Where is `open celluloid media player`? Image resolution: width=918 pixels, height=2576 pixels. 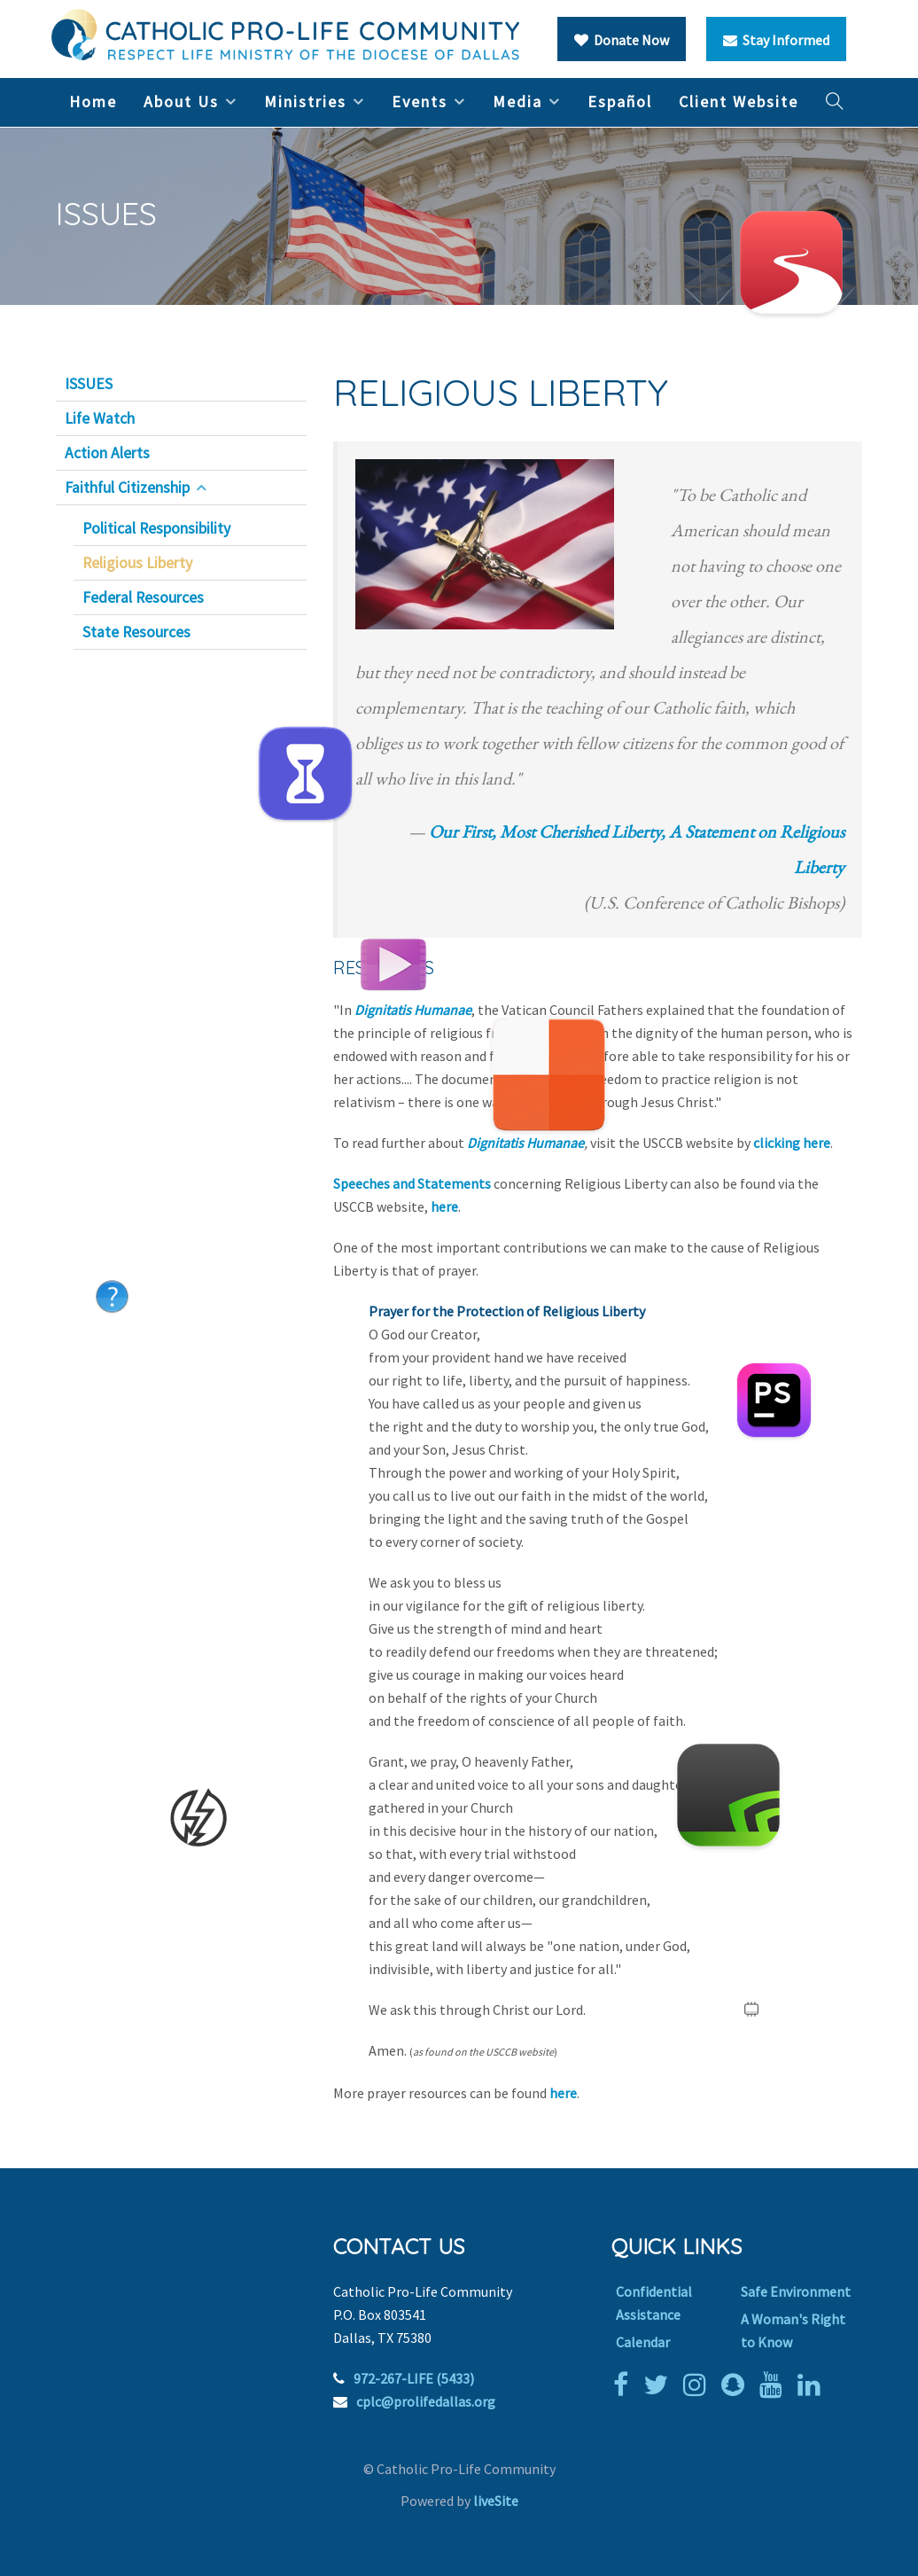
open celluloid media player is located at coordinates (393, 964).